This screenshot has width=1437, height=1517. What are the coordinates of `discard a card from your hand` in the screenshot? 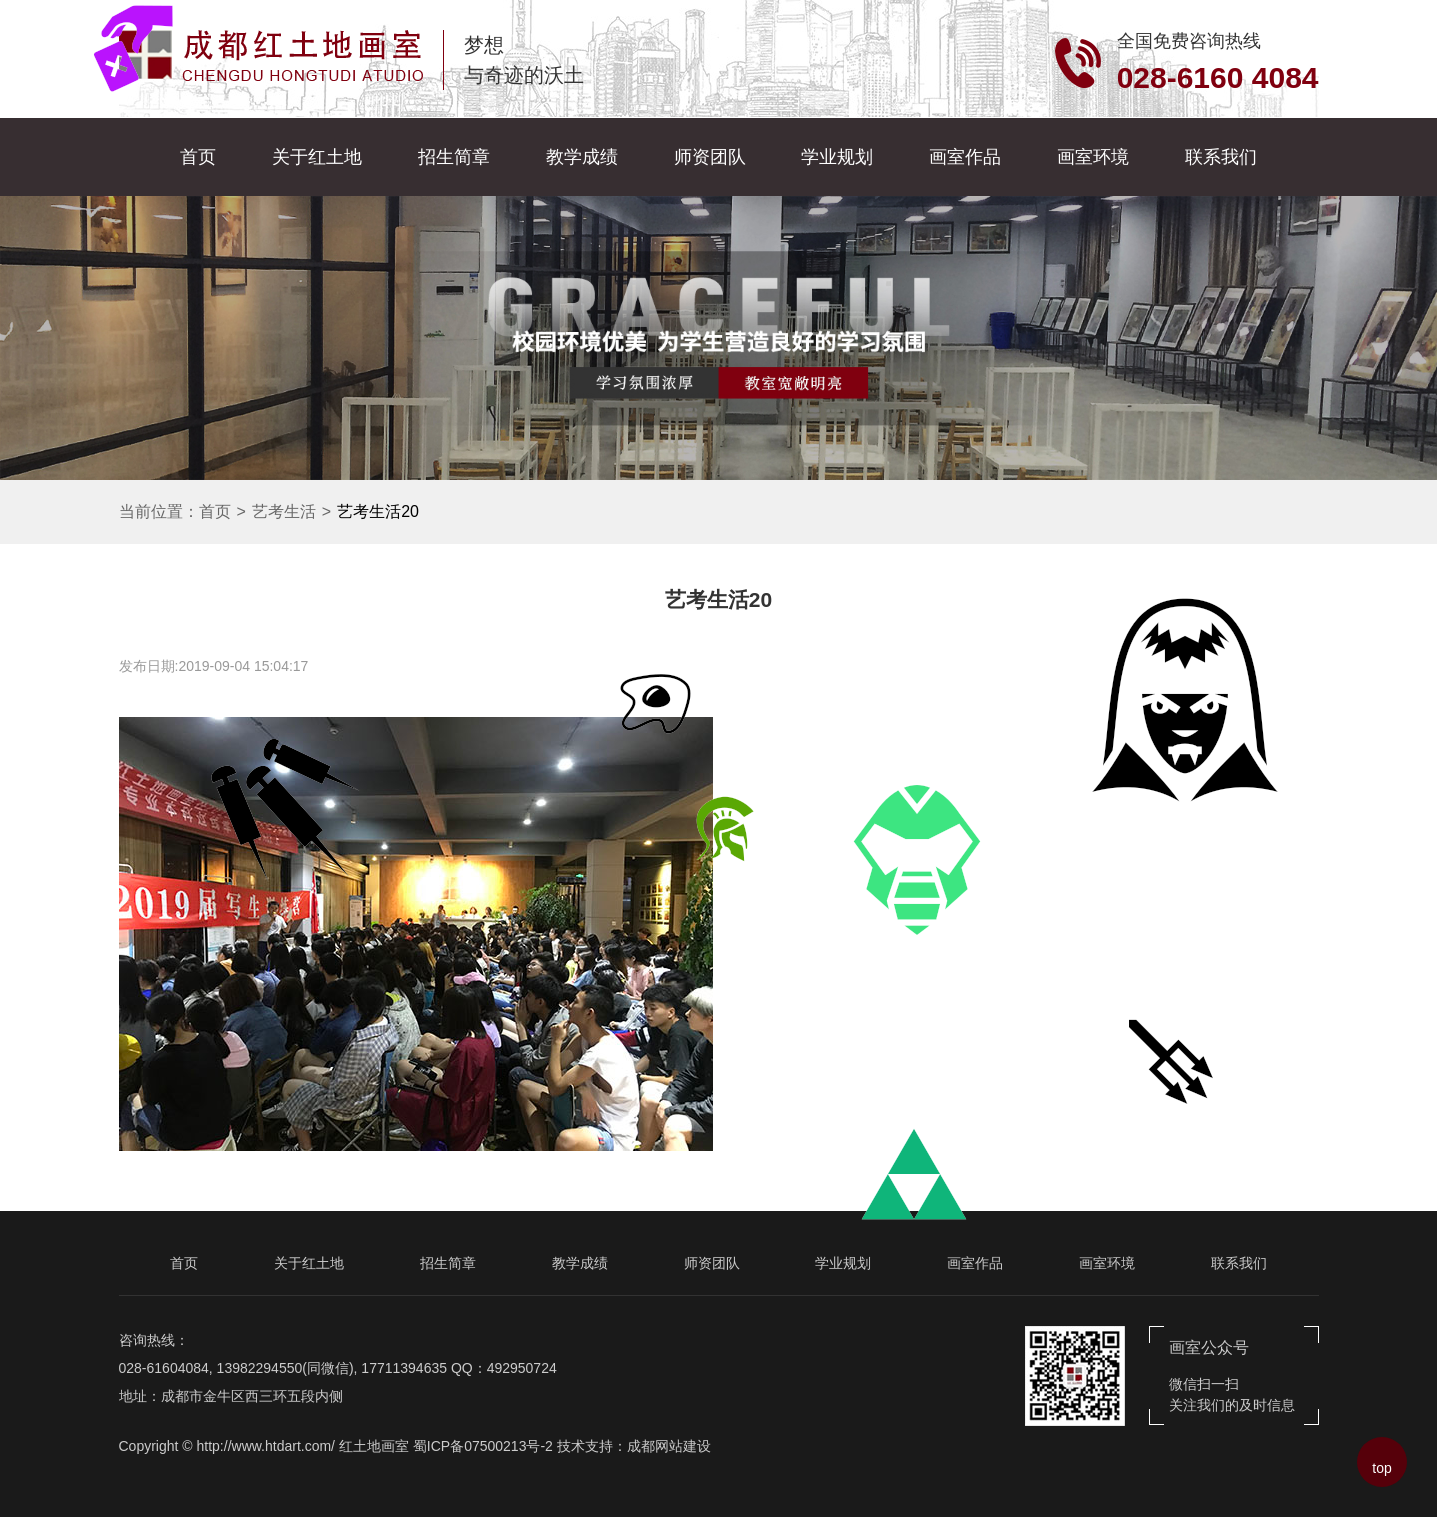 It's located at (129, 48).